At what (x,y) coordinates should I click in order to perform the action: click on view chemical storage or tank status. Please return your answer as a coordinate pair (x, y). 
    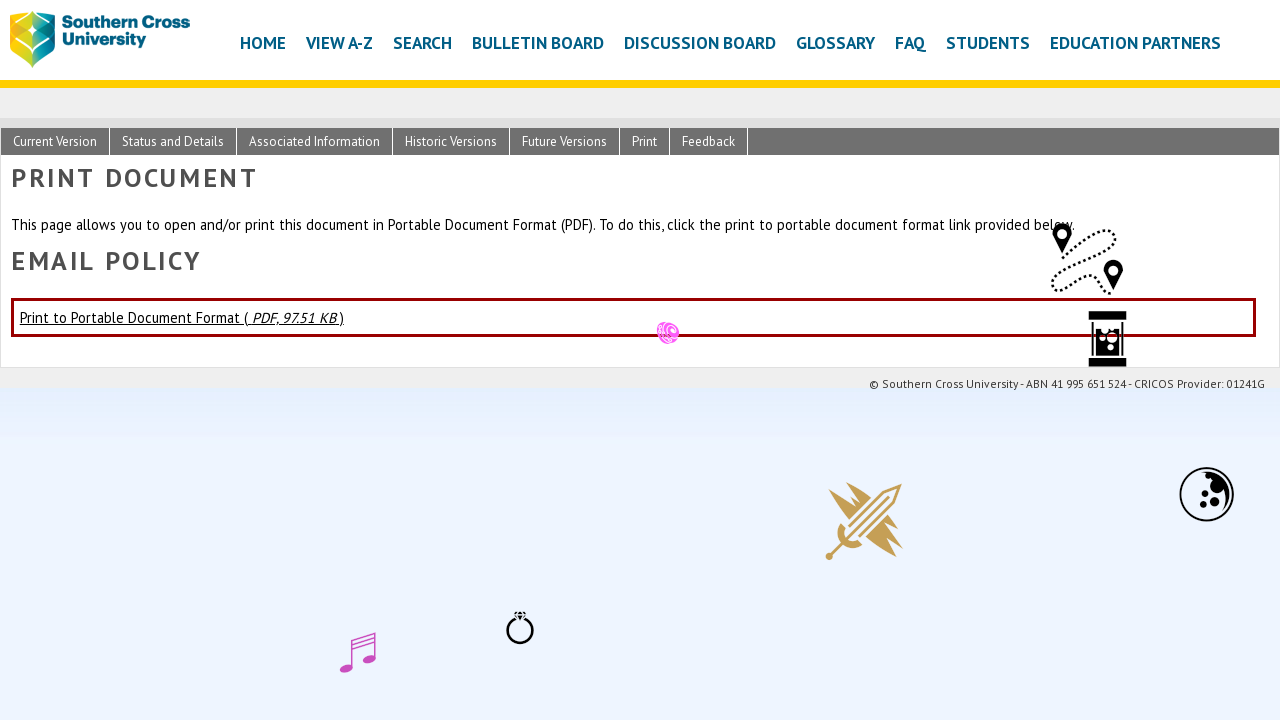
    Looking at the image, I should click on (1107, 339).